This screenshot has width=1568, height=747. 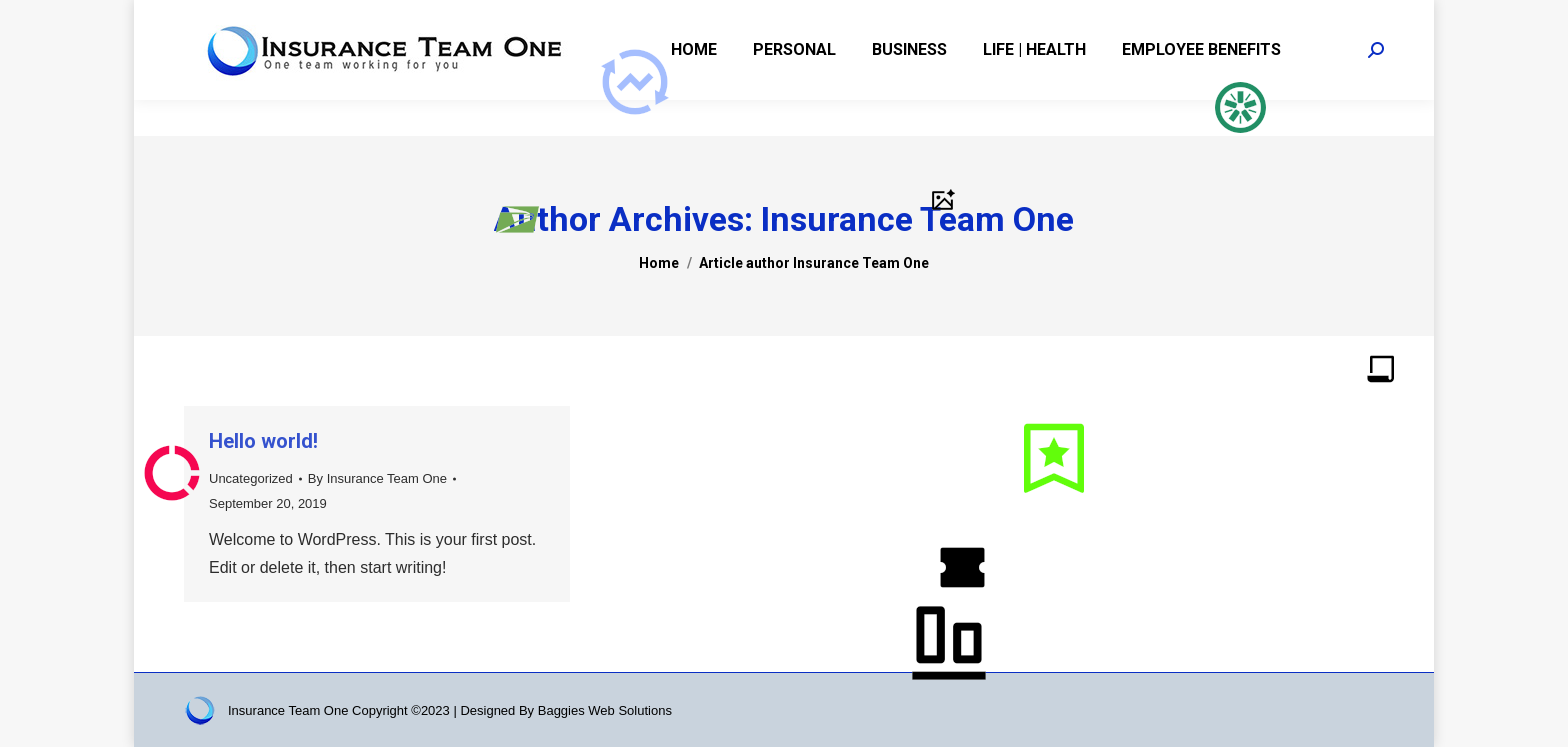 I want to click on bookmark this item as a favorite, so click(x=1054, y=457).